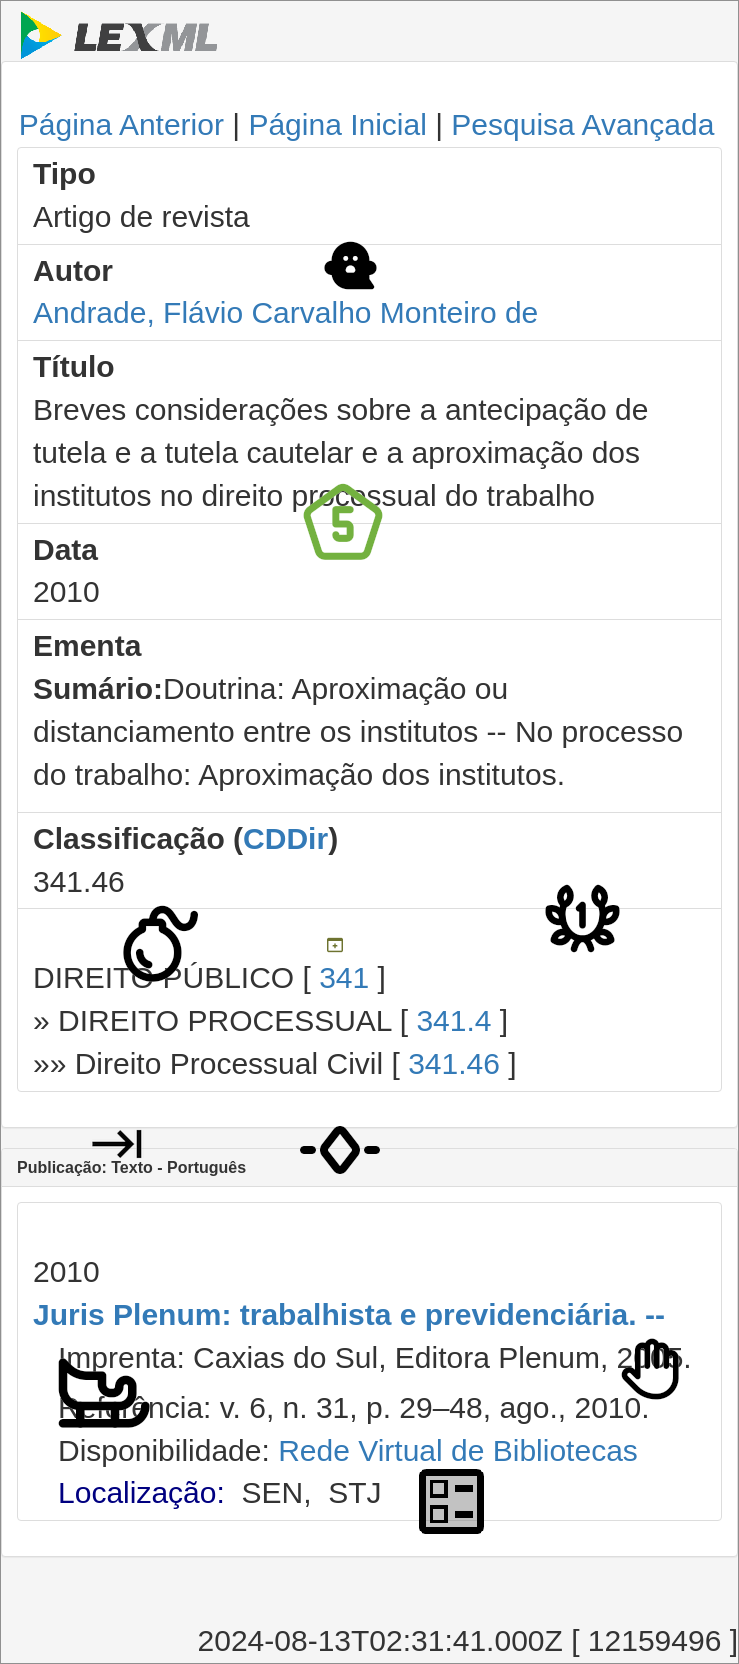  What do you see at coordinates (582, 918) in the screenshot?
I see `indicates first place or winner status` at bounding box center [582, 918].